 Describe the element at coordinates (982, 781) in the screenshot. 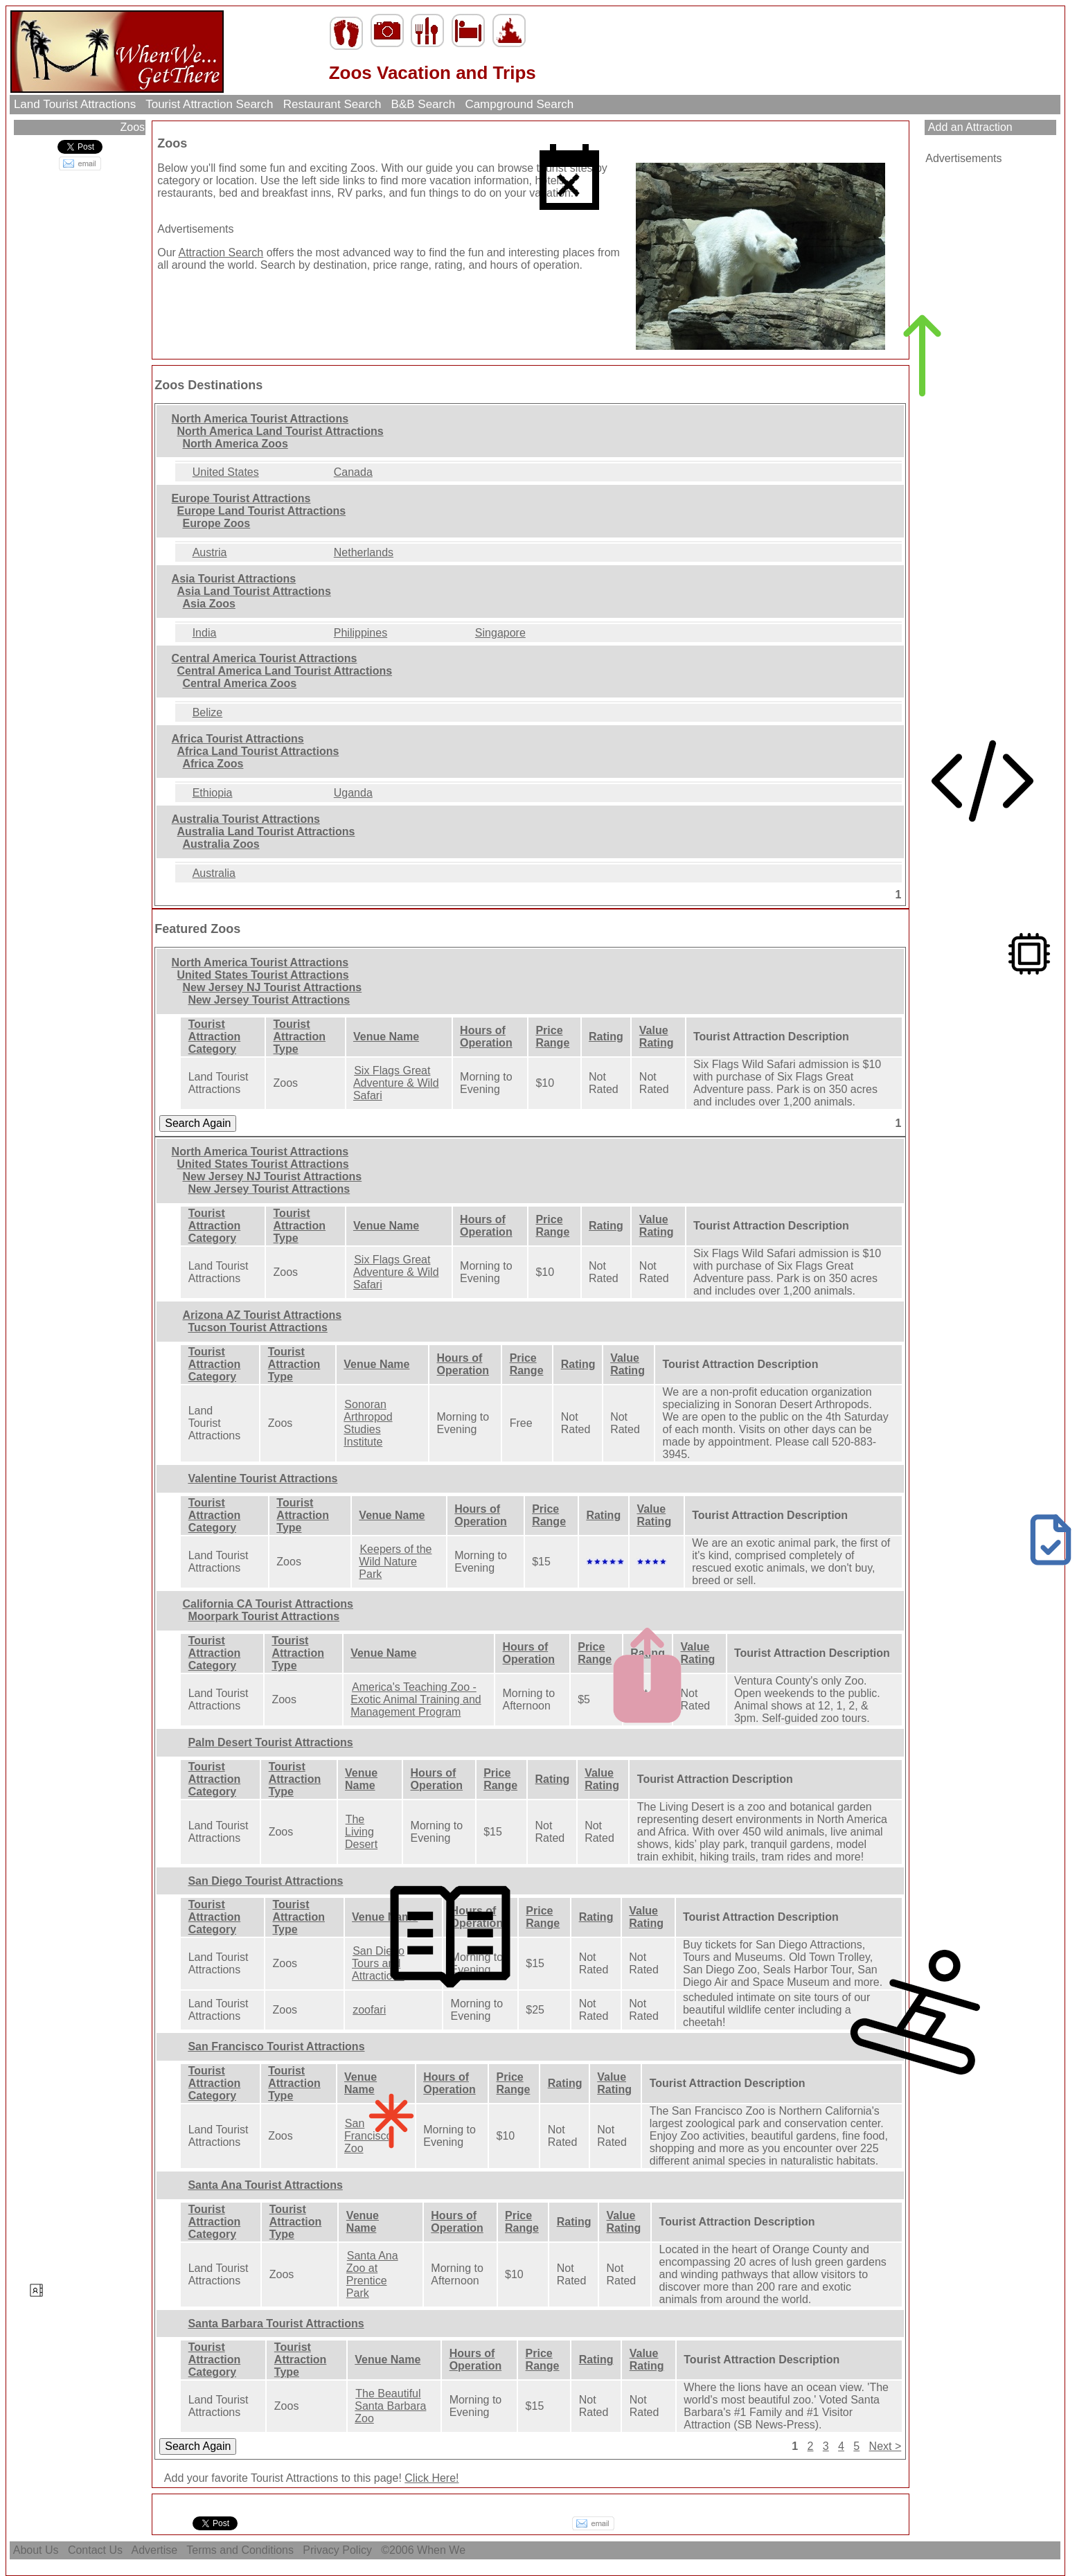

I see `view or edit source code` at that location.